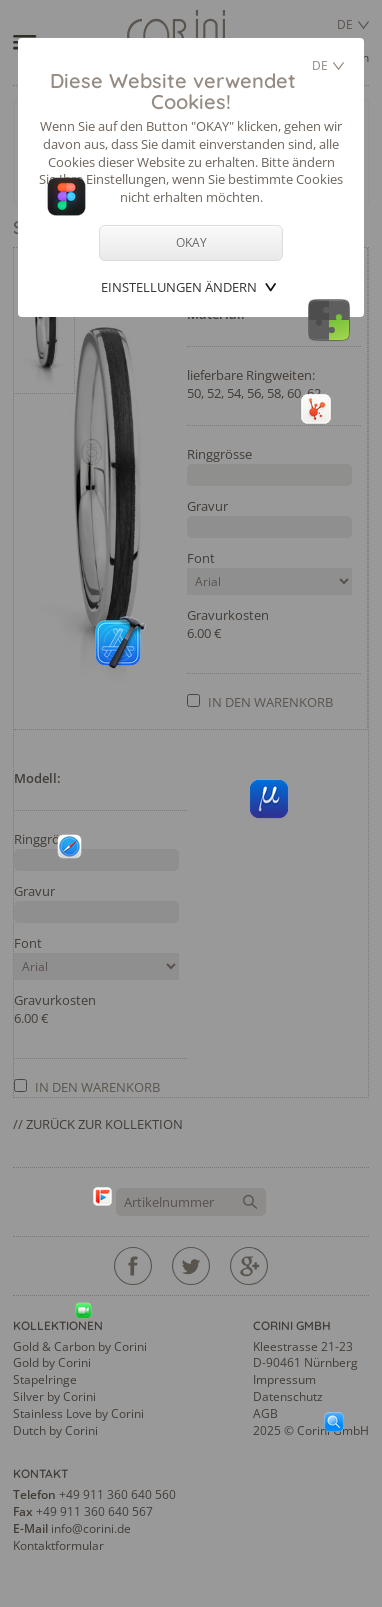 The height and width of the screenshot is (1607, 382). What do you see at coordinates (83, 1310) in the screenshot?
I see `open FaceTime to start a video call` at bounding box center [83, 1310].